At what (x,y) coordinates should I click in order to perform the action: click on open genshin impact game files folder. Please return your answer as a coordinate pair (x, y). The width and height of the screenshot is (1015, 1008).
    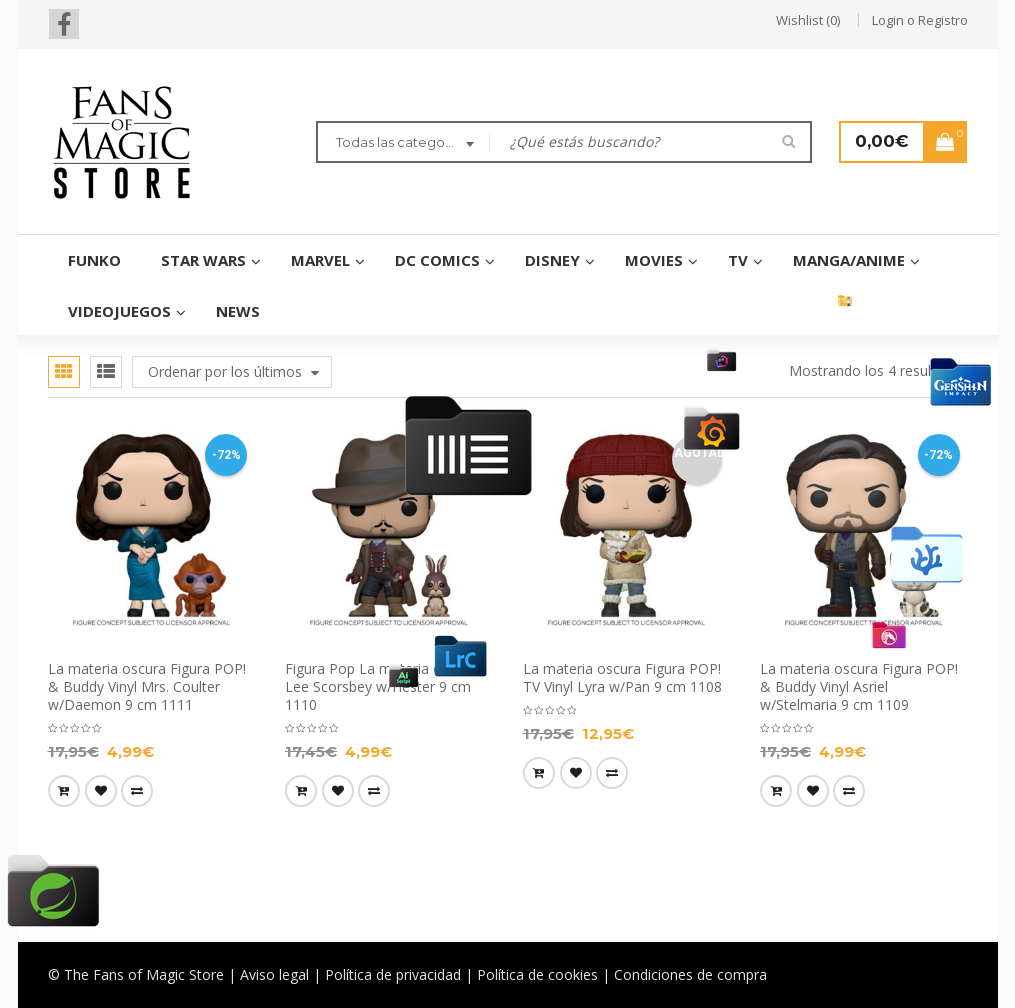
    Looking at the image, I should click on (960, 383).